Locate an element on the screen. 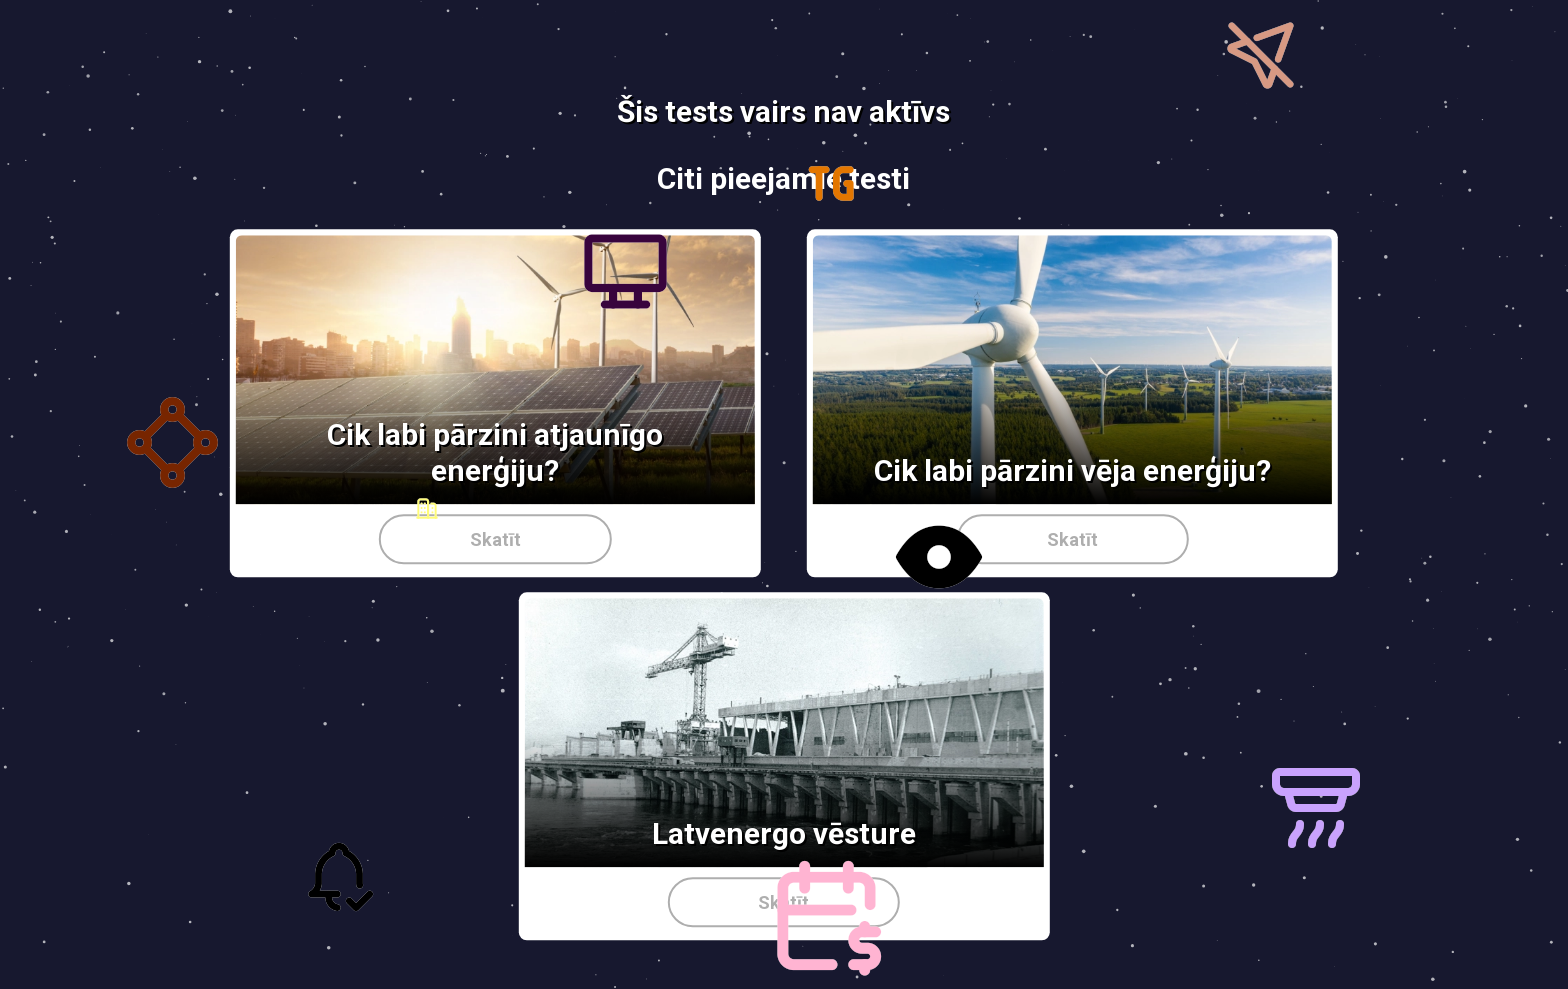  view ring network topology is located at coordinates (172, 442).